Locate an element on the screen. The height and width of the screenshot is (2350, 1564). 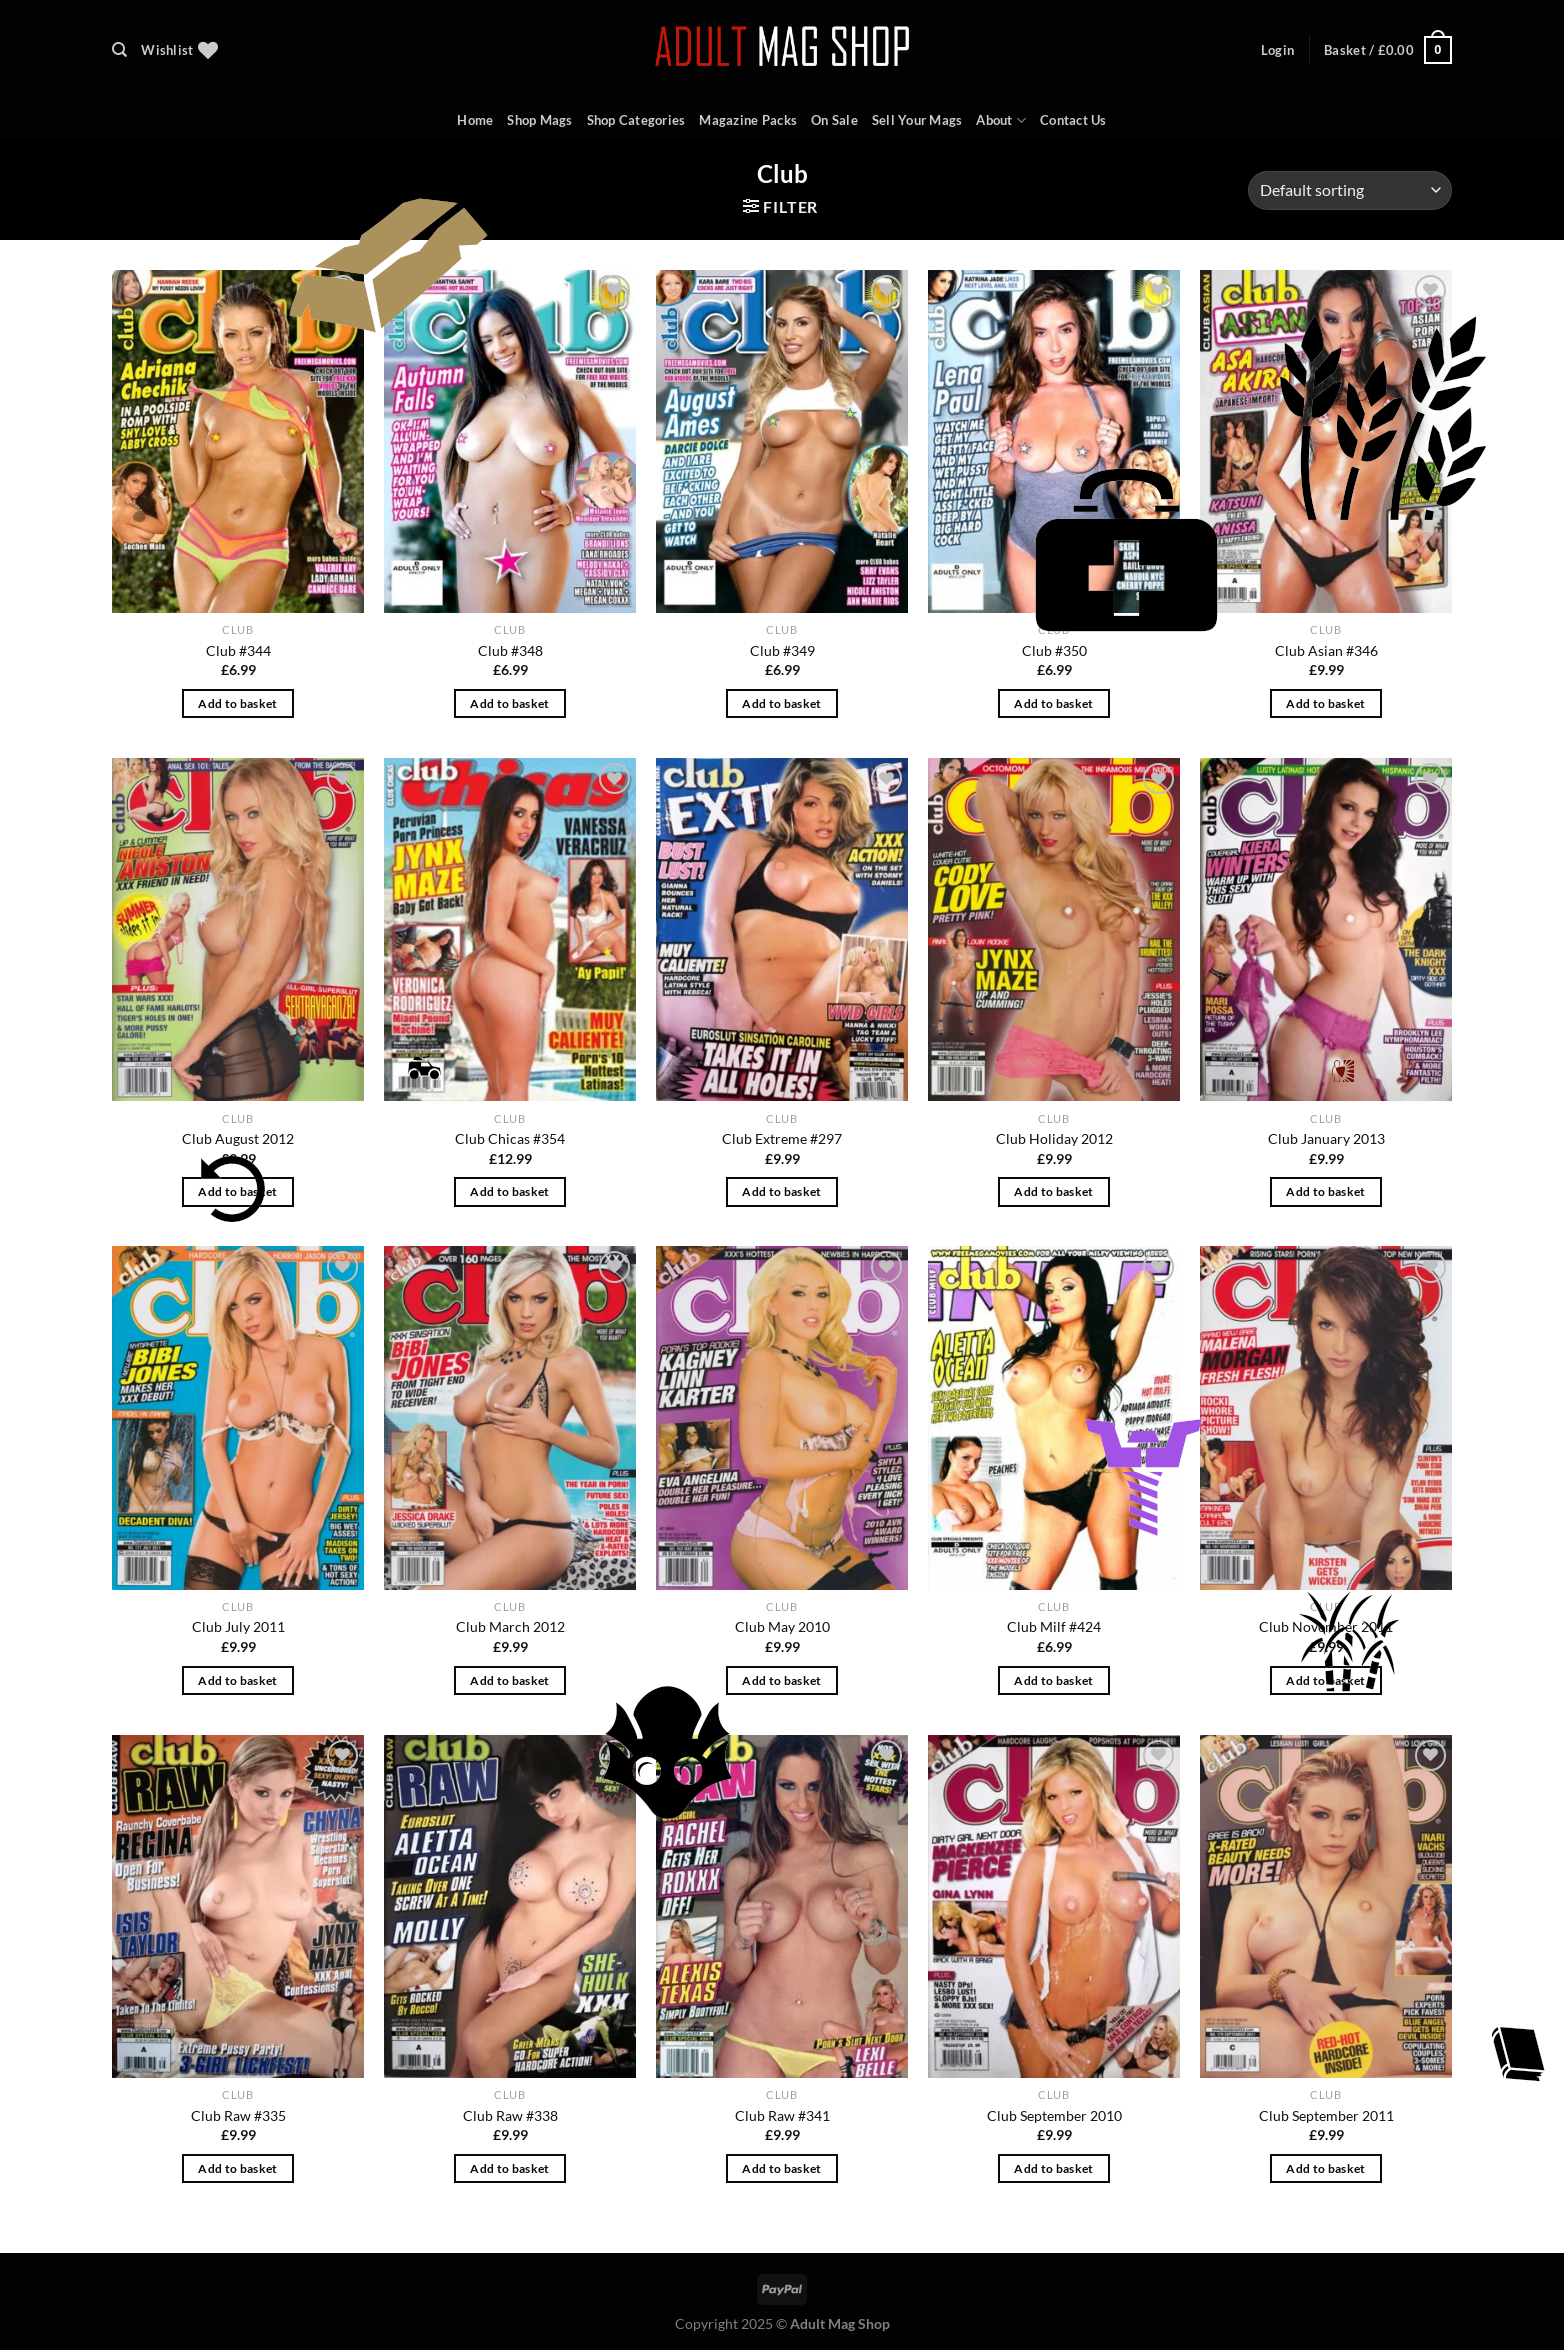
activate protective shield or barrier is located at coordinates (1343, 1071).